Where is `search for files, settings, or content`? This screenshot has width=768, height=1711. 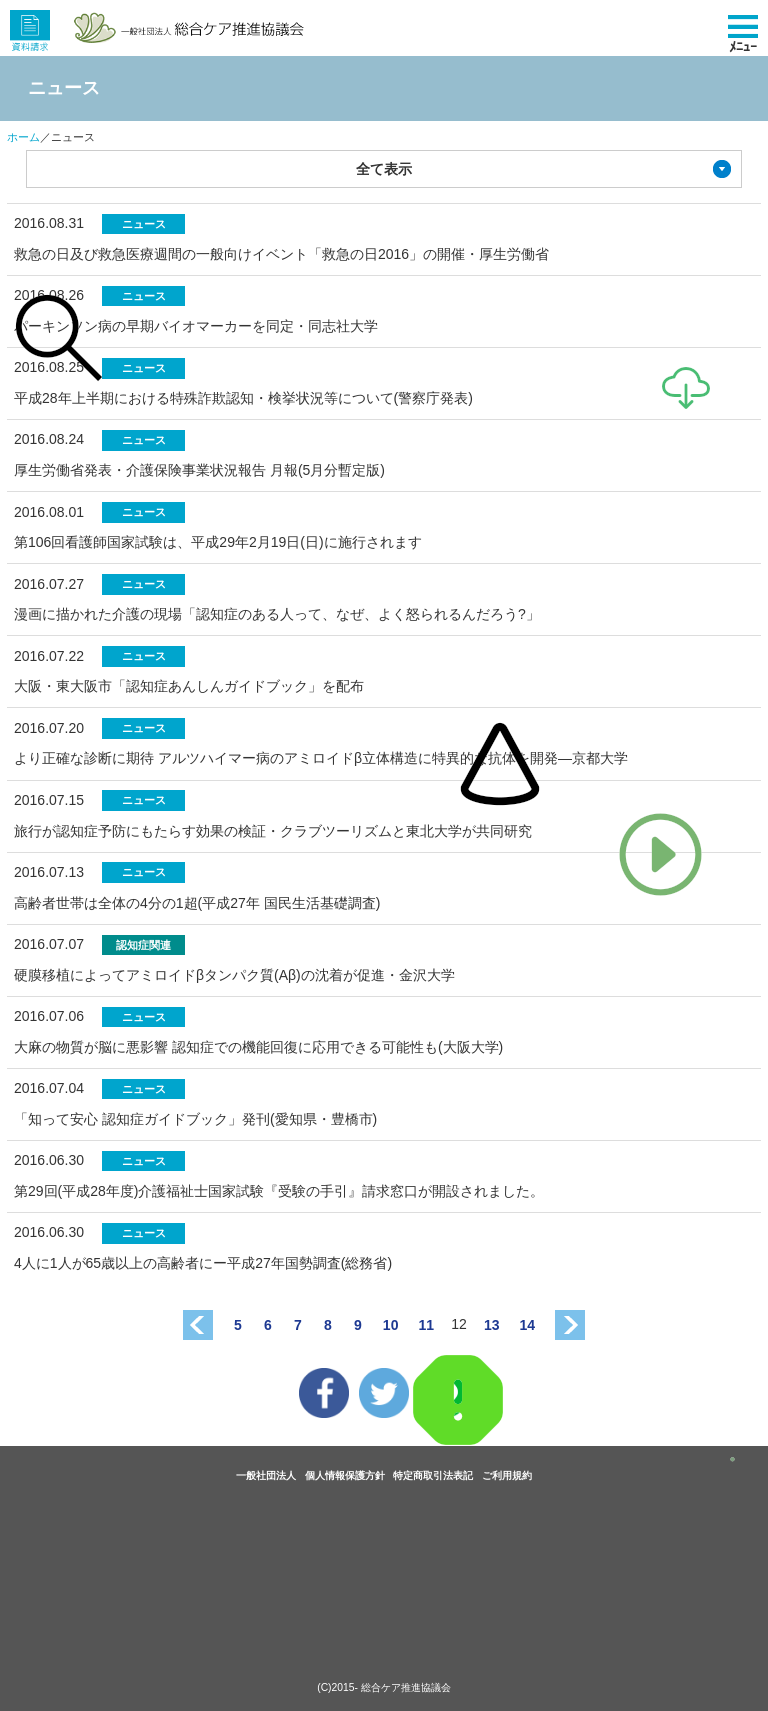
search for files, settings, or content is located at coordinates (59, 338).